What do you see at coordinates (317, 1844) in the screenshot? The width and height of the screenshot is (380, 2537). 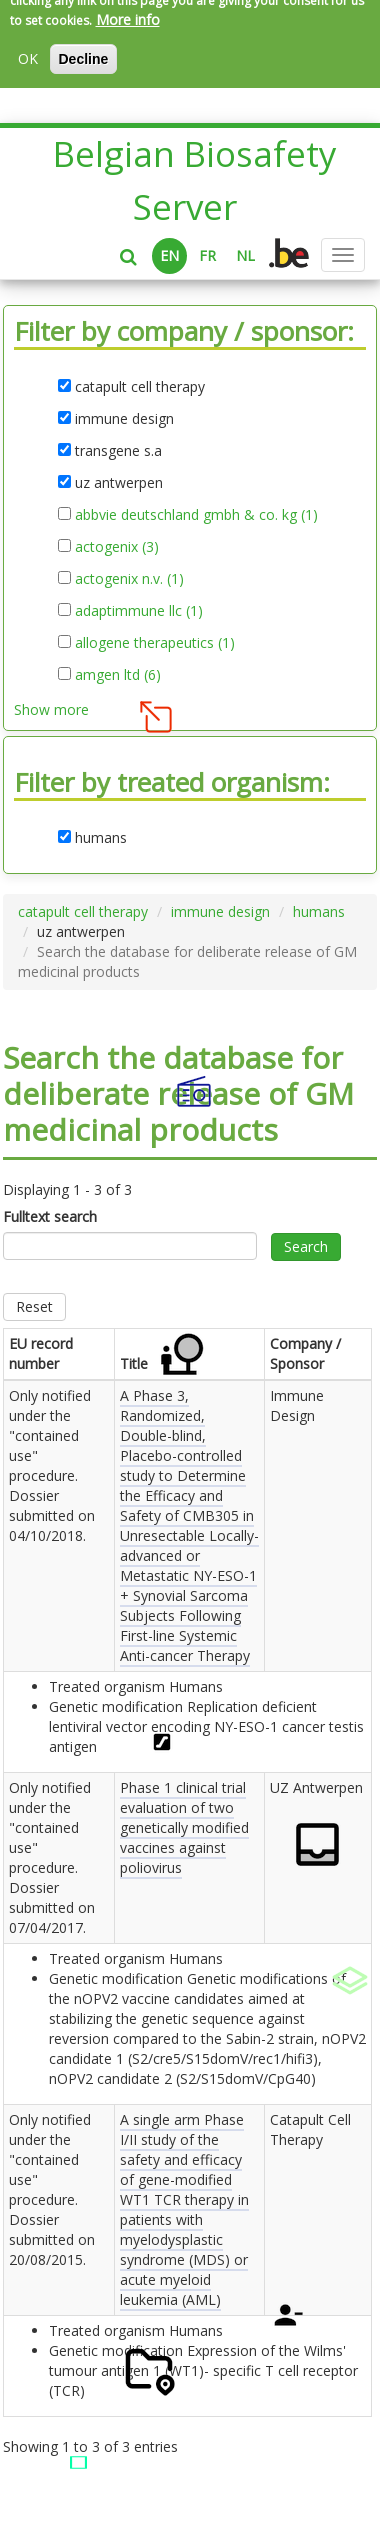 I see `access your inbox` at bounding box center [317, 1844].